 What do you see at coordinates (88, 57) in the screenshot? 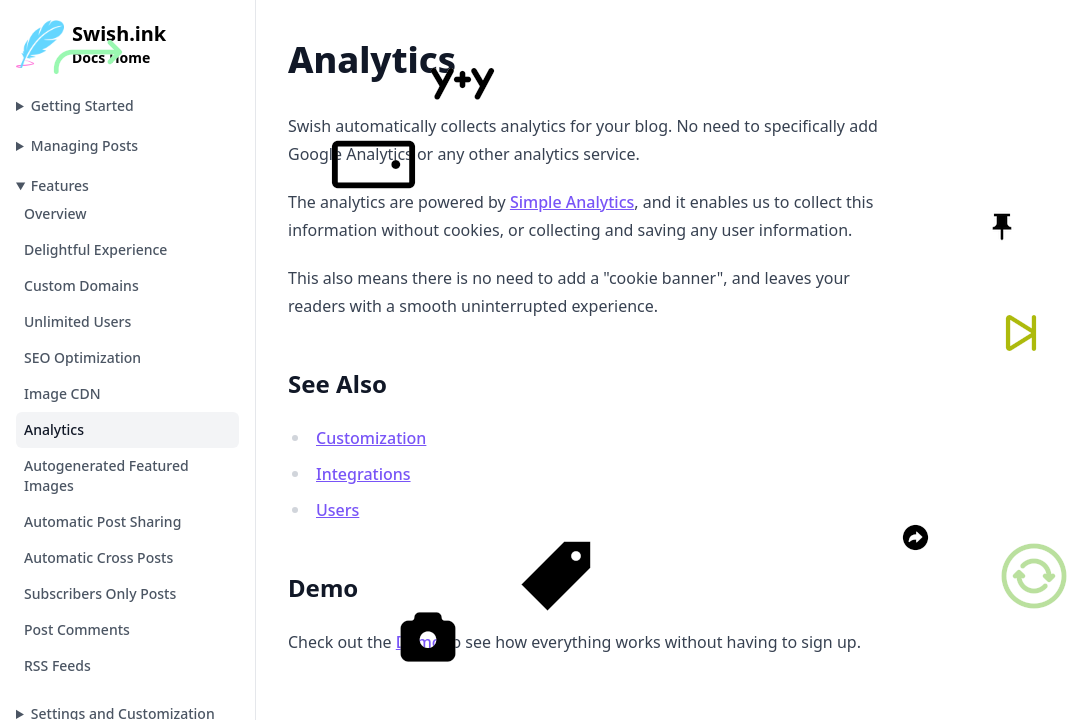
I see `forward or share content` at bounding box center [88, 57].